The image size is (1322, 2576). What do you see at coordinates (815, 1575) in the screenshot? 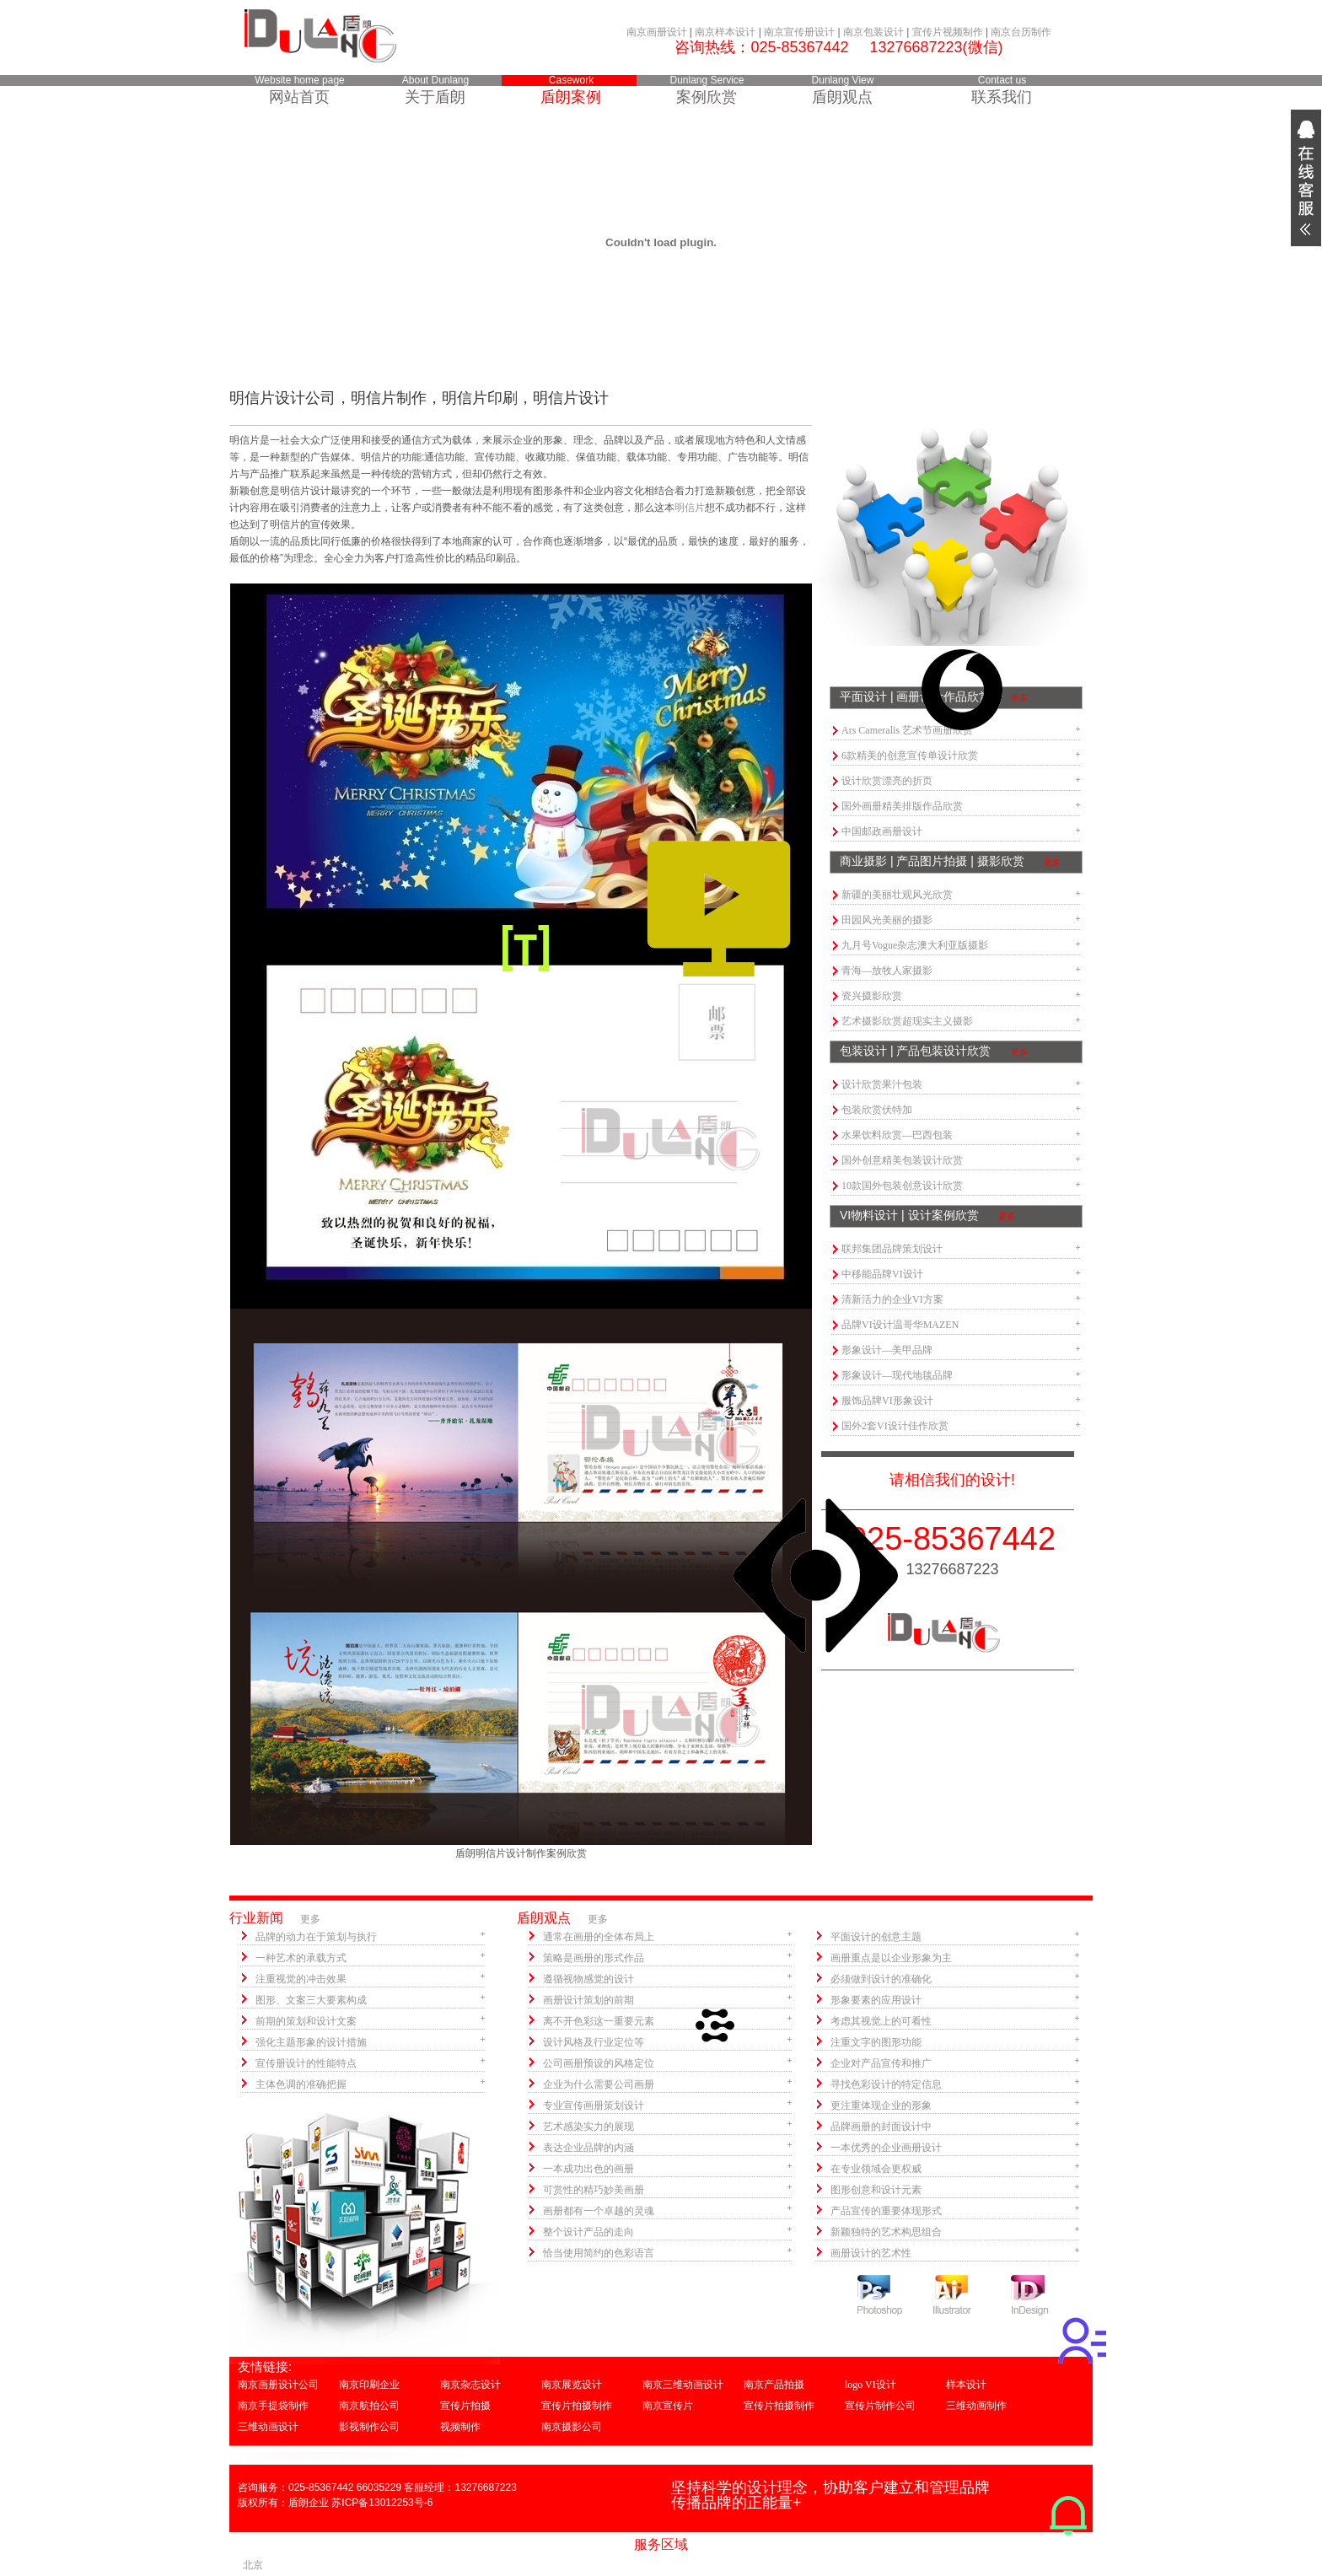
I see `codestream logo` at bounding box center [815, 1575].